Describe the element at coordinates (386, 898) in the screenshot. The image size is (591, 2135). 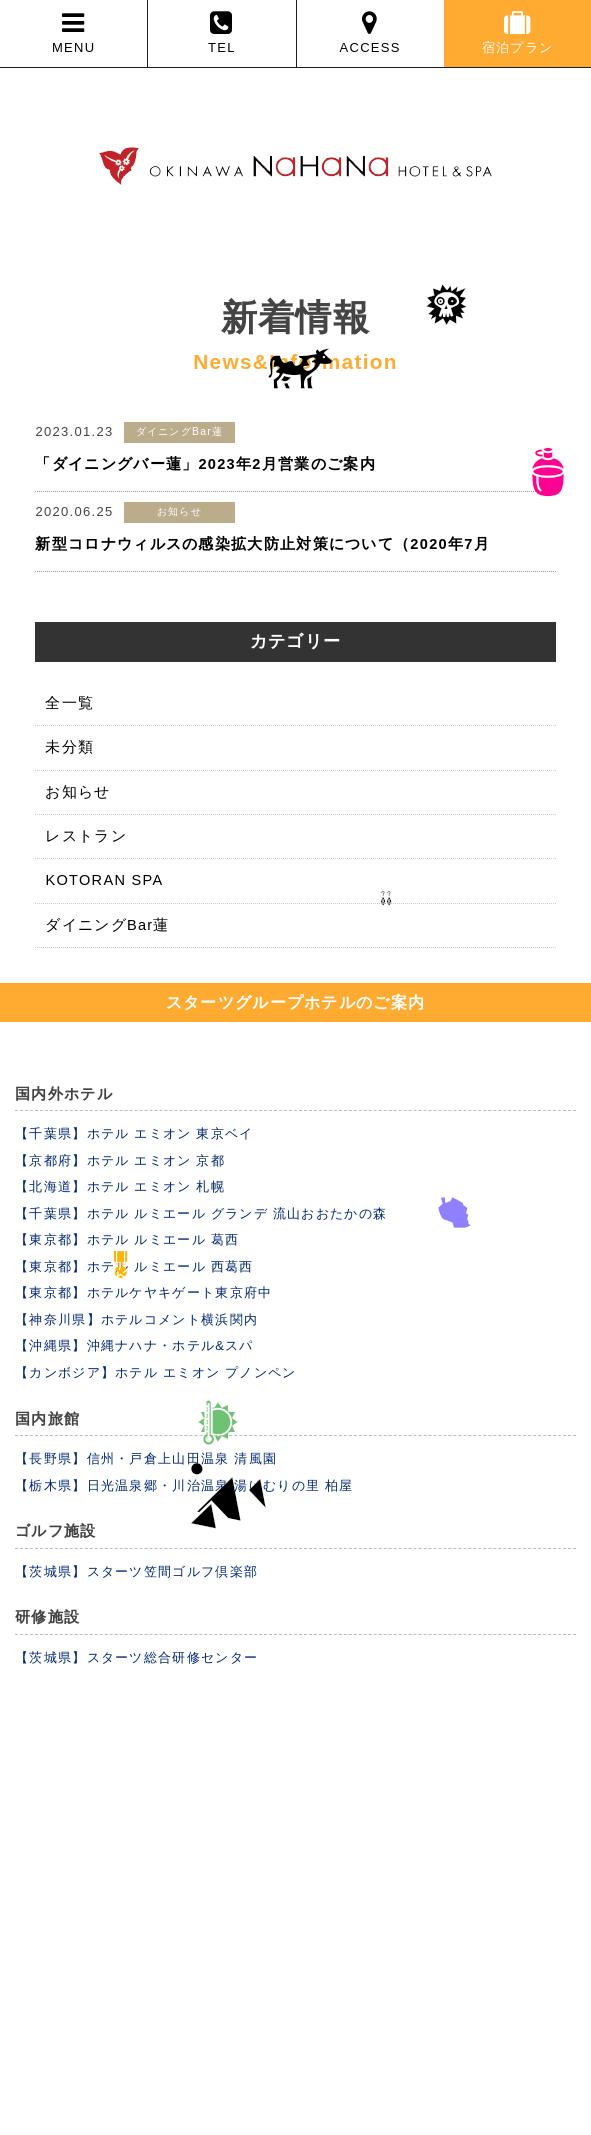
I see `browse or shop for earrings` at that location.